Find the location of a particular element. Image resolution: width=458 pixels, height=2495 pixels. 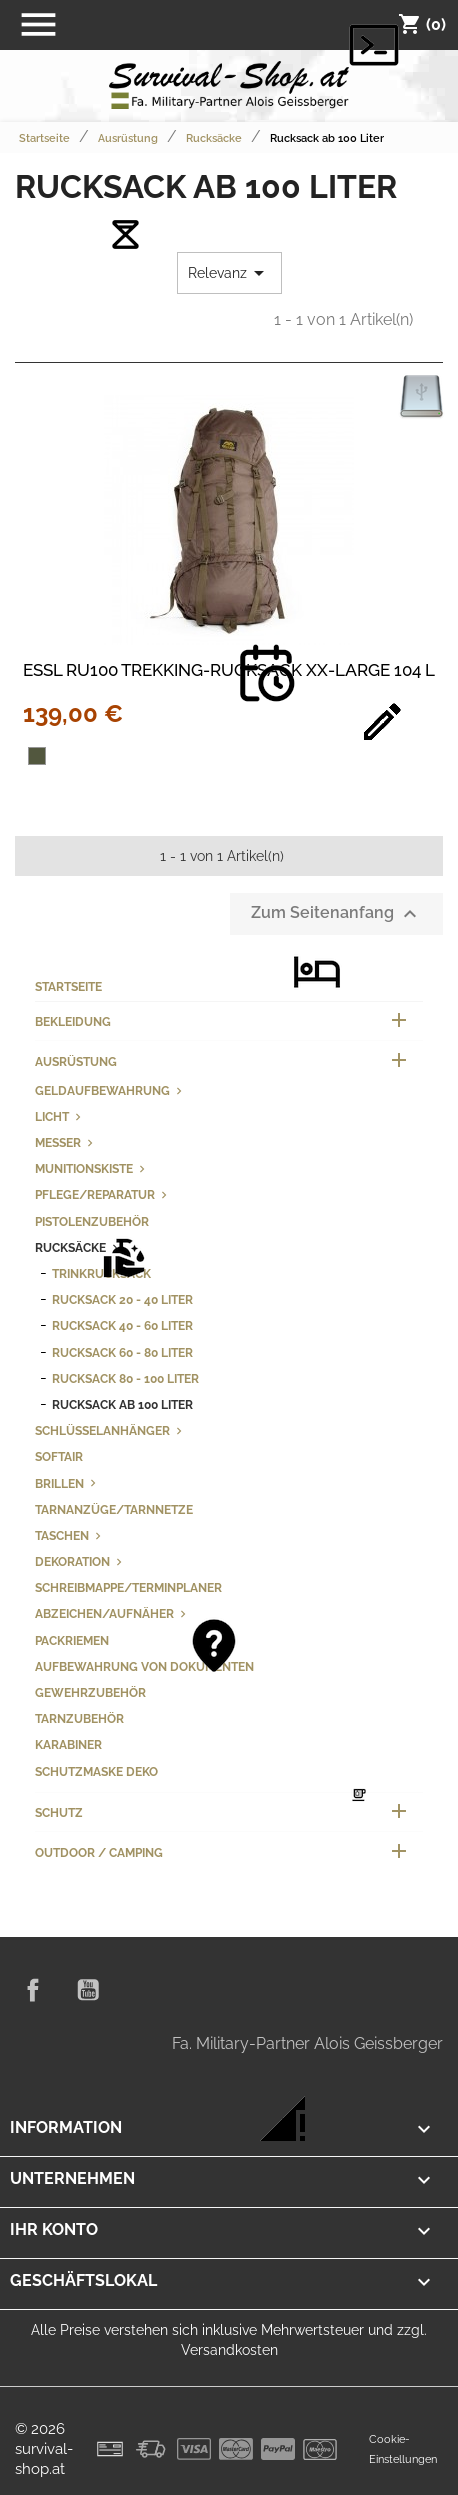

unknown or unverified location is located at coordinates (214, 1646).